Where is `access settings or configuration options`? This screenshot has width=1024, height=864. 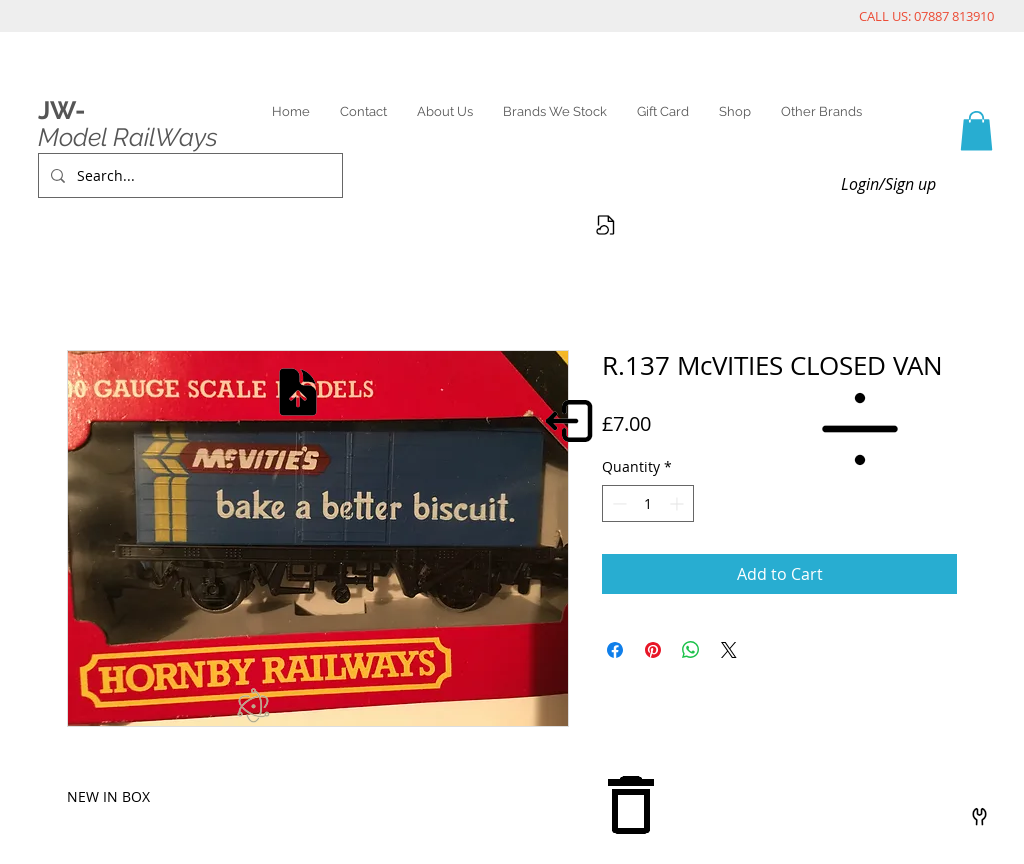 access settings or configuration options is located at coordinates (979, 816).